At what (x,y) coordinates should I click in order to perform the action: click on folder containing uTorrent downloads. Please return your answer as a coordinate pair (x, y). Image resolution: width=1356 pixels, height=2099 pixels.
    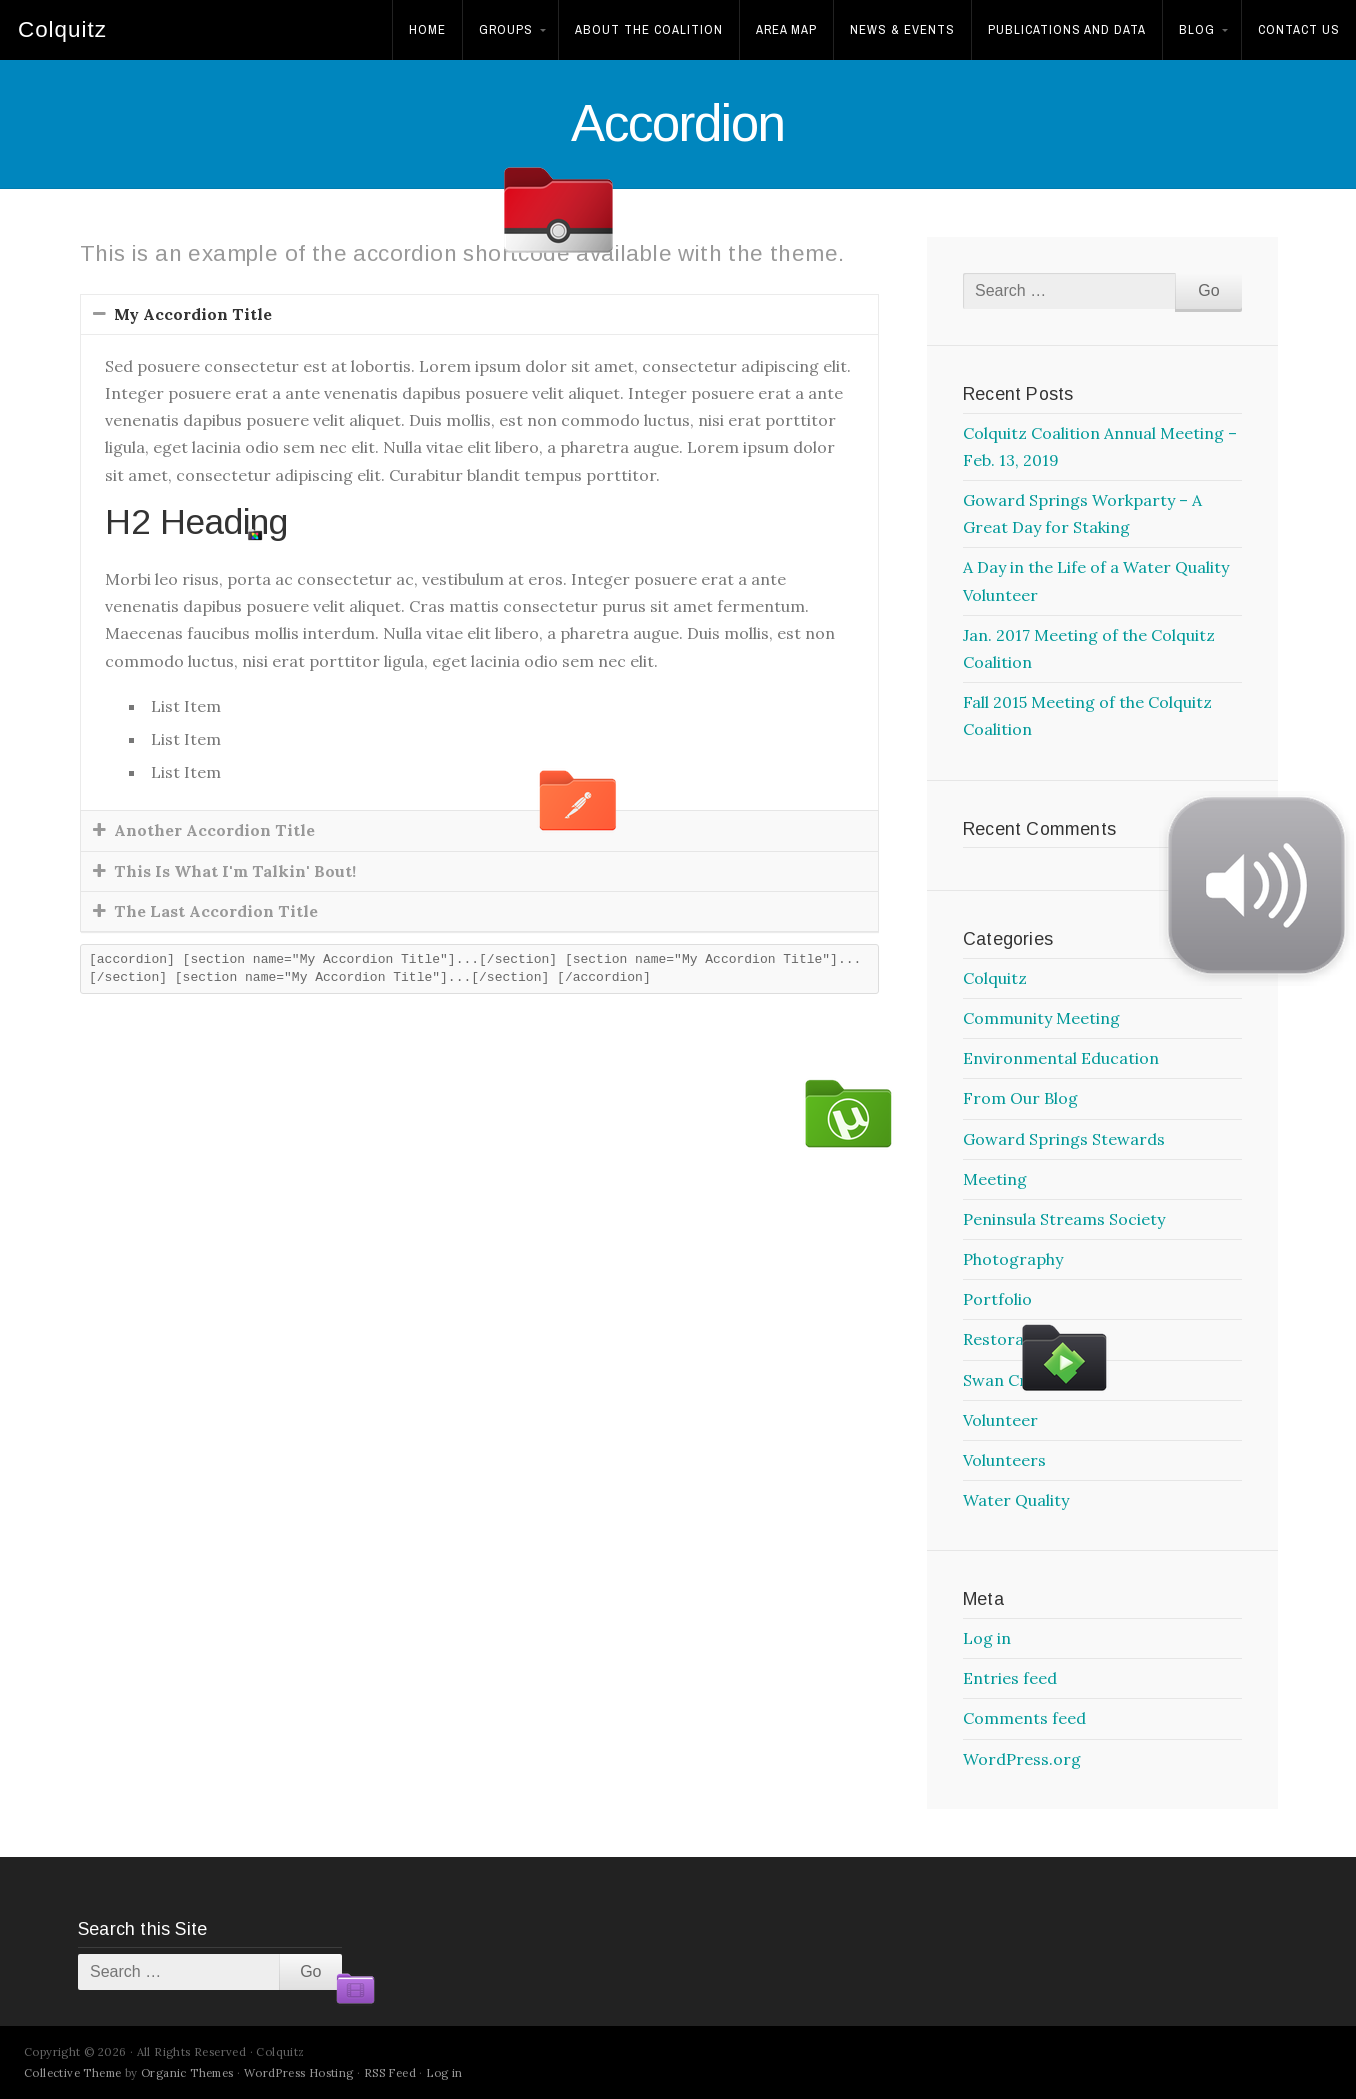
    Looking at the image, I should click on (848, 1116).